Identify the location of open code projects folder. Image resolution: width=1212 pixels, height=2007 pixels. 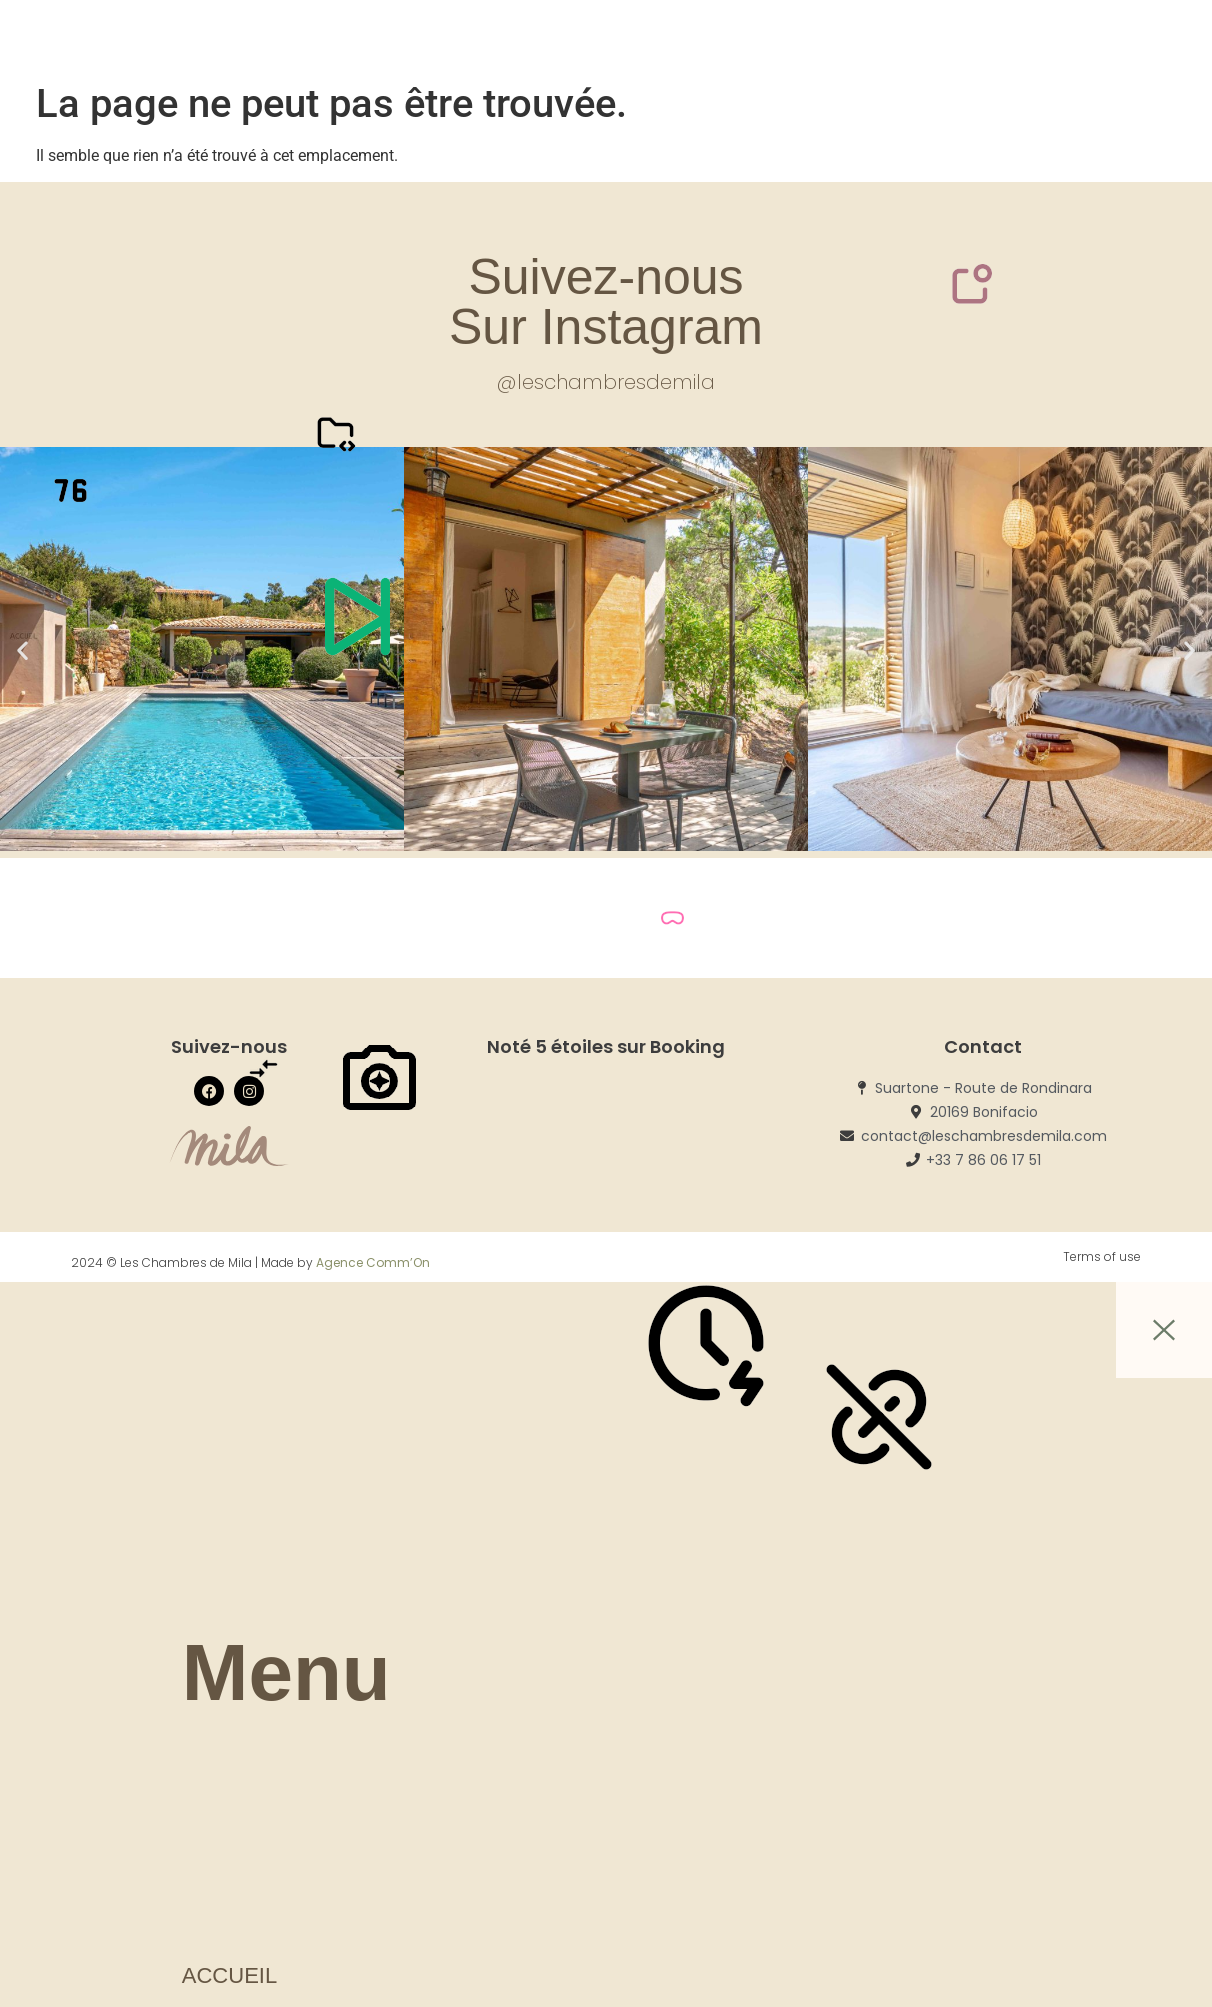
(335, 433).